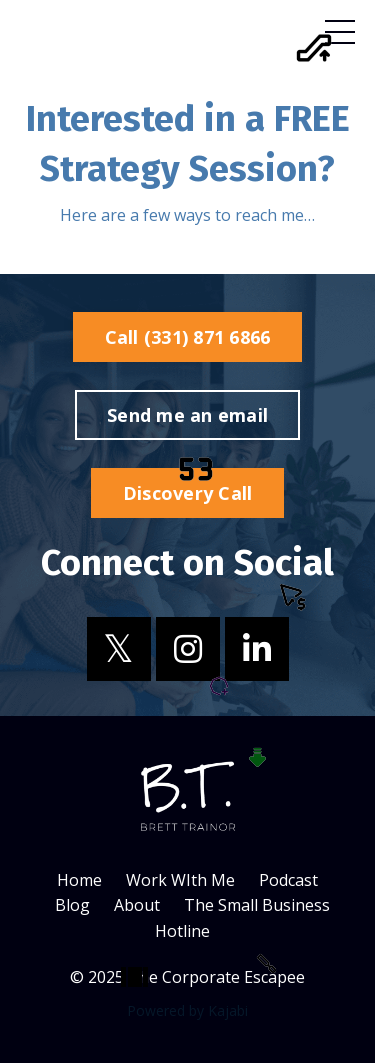  What do you see at coordinates (196, 469) in the screenshot?
I see `displays the number 53 as a label or counter` at bounding box center [196, 469].